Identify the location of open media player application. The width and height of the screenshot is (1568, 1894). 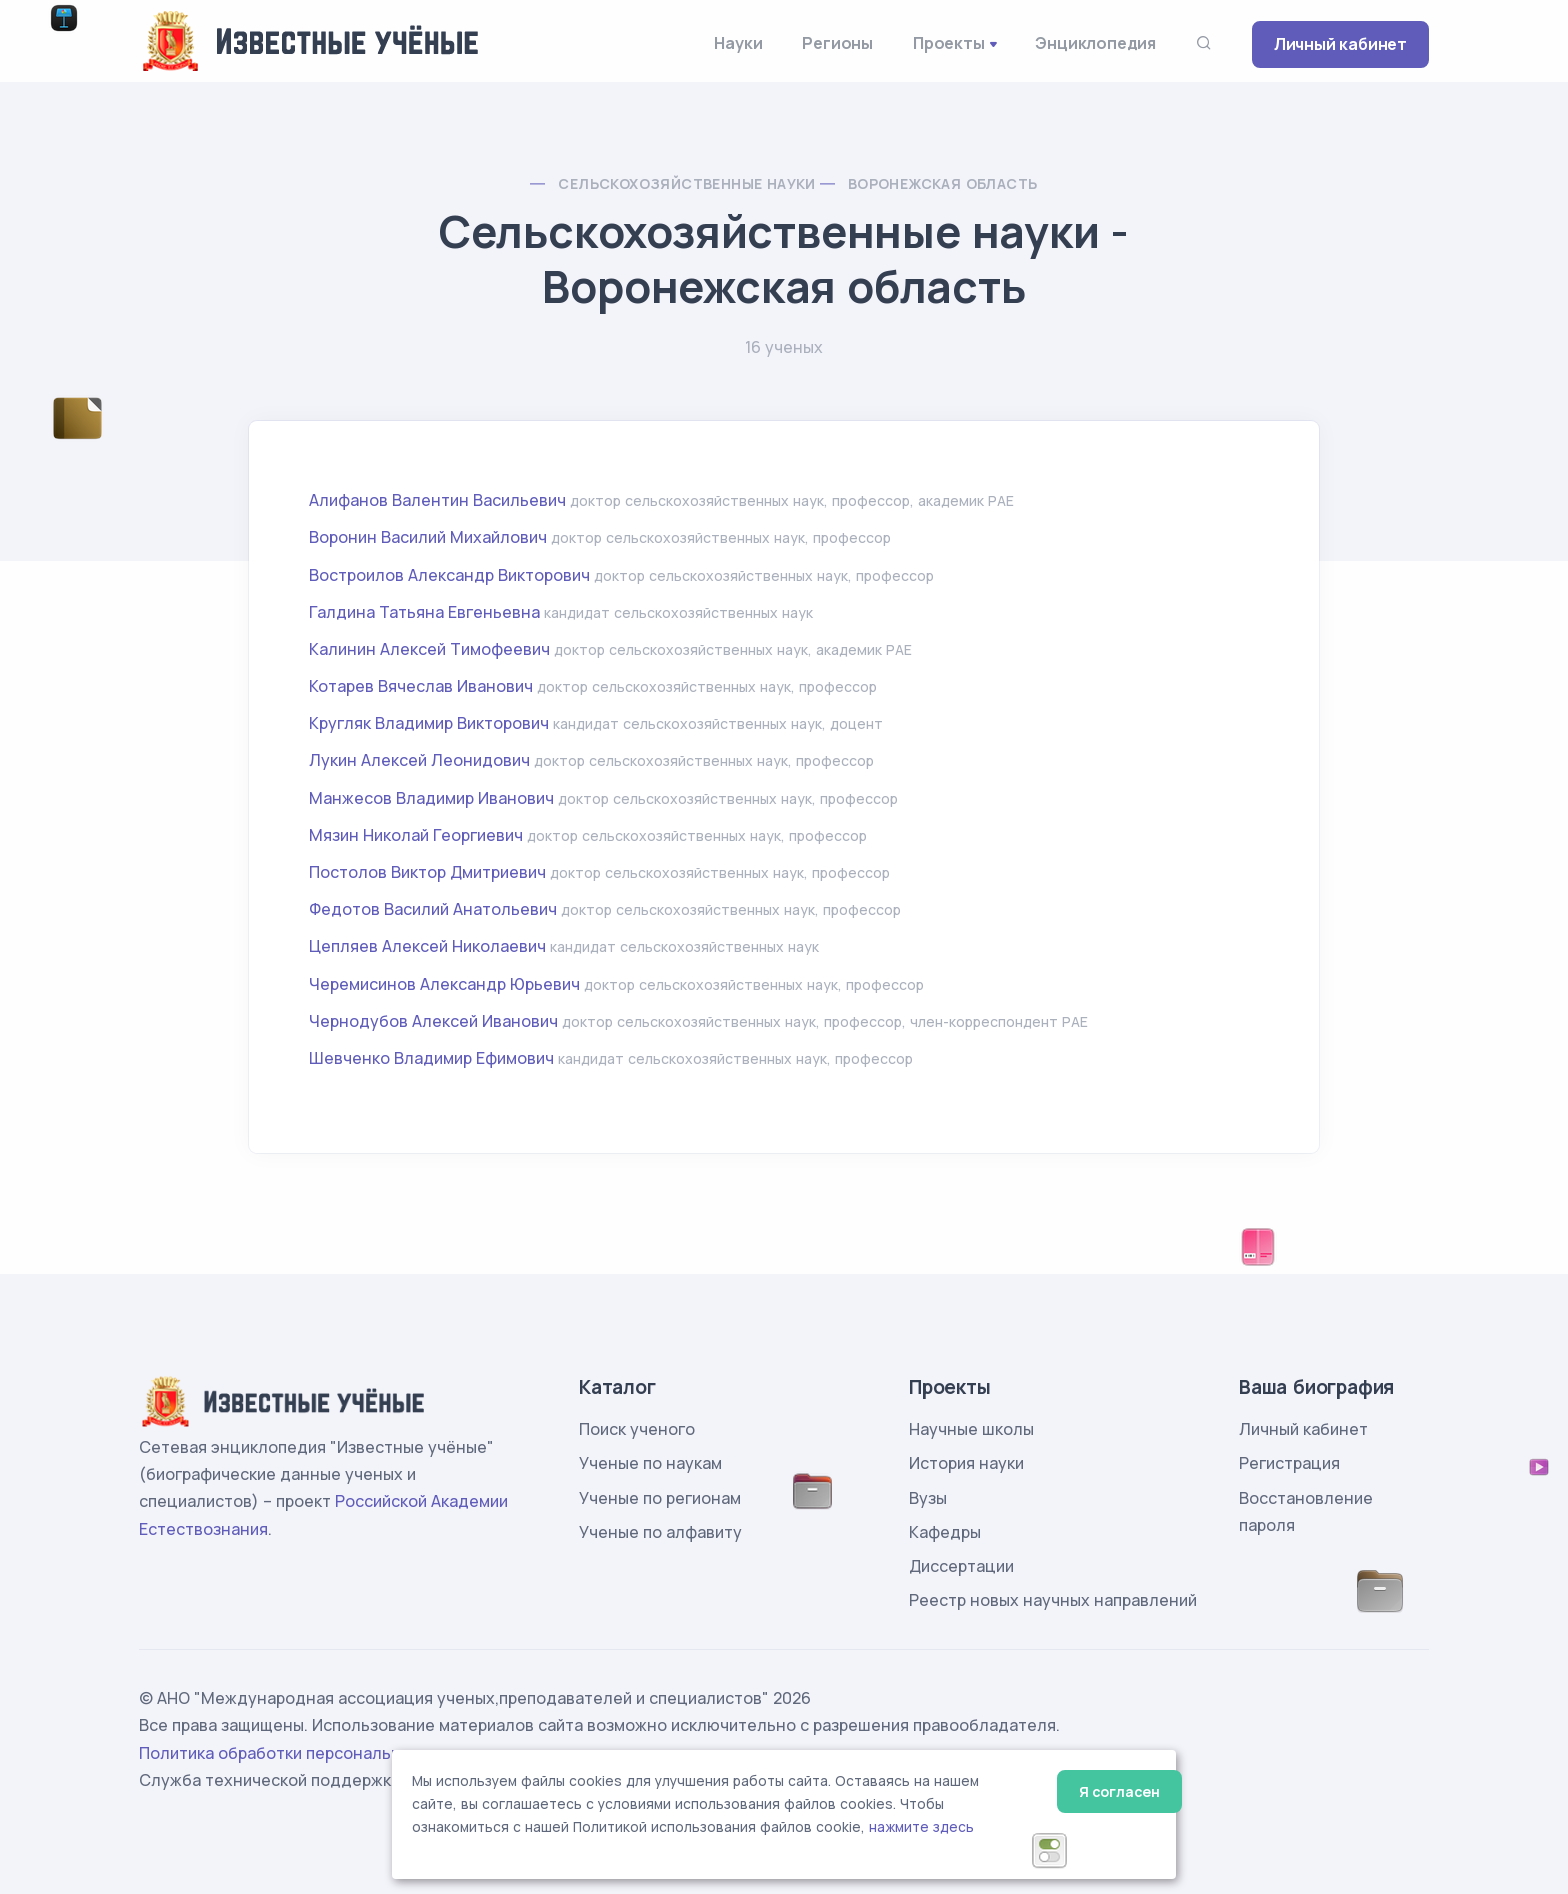
(1539, 1467).